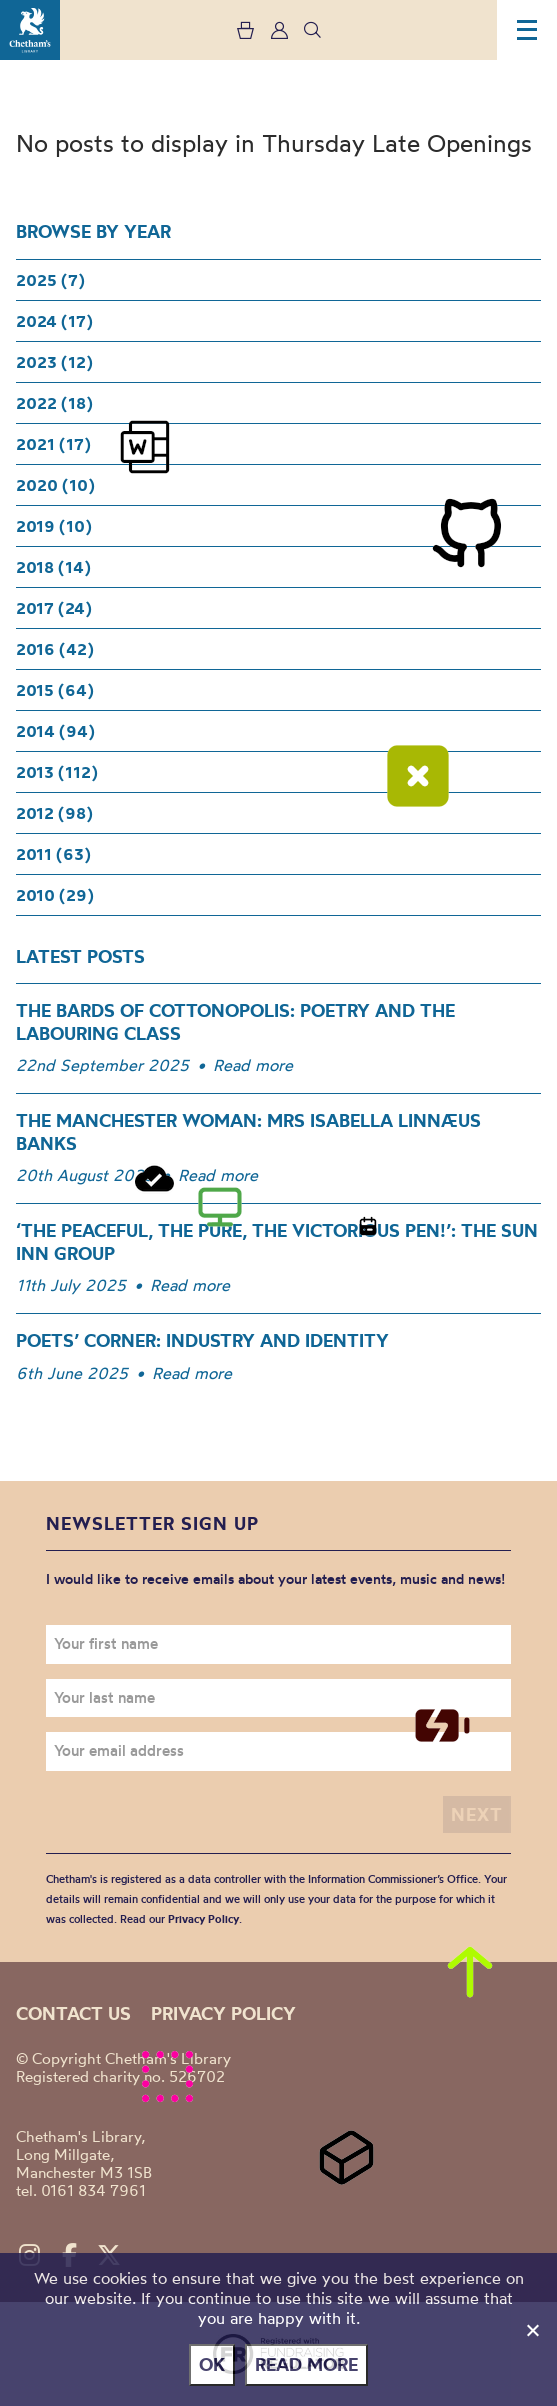  What do you see at coordinates (167, 2076) in the screenshot?
I see `remove all borders from selected cells` at bounding box center [167, 2076].